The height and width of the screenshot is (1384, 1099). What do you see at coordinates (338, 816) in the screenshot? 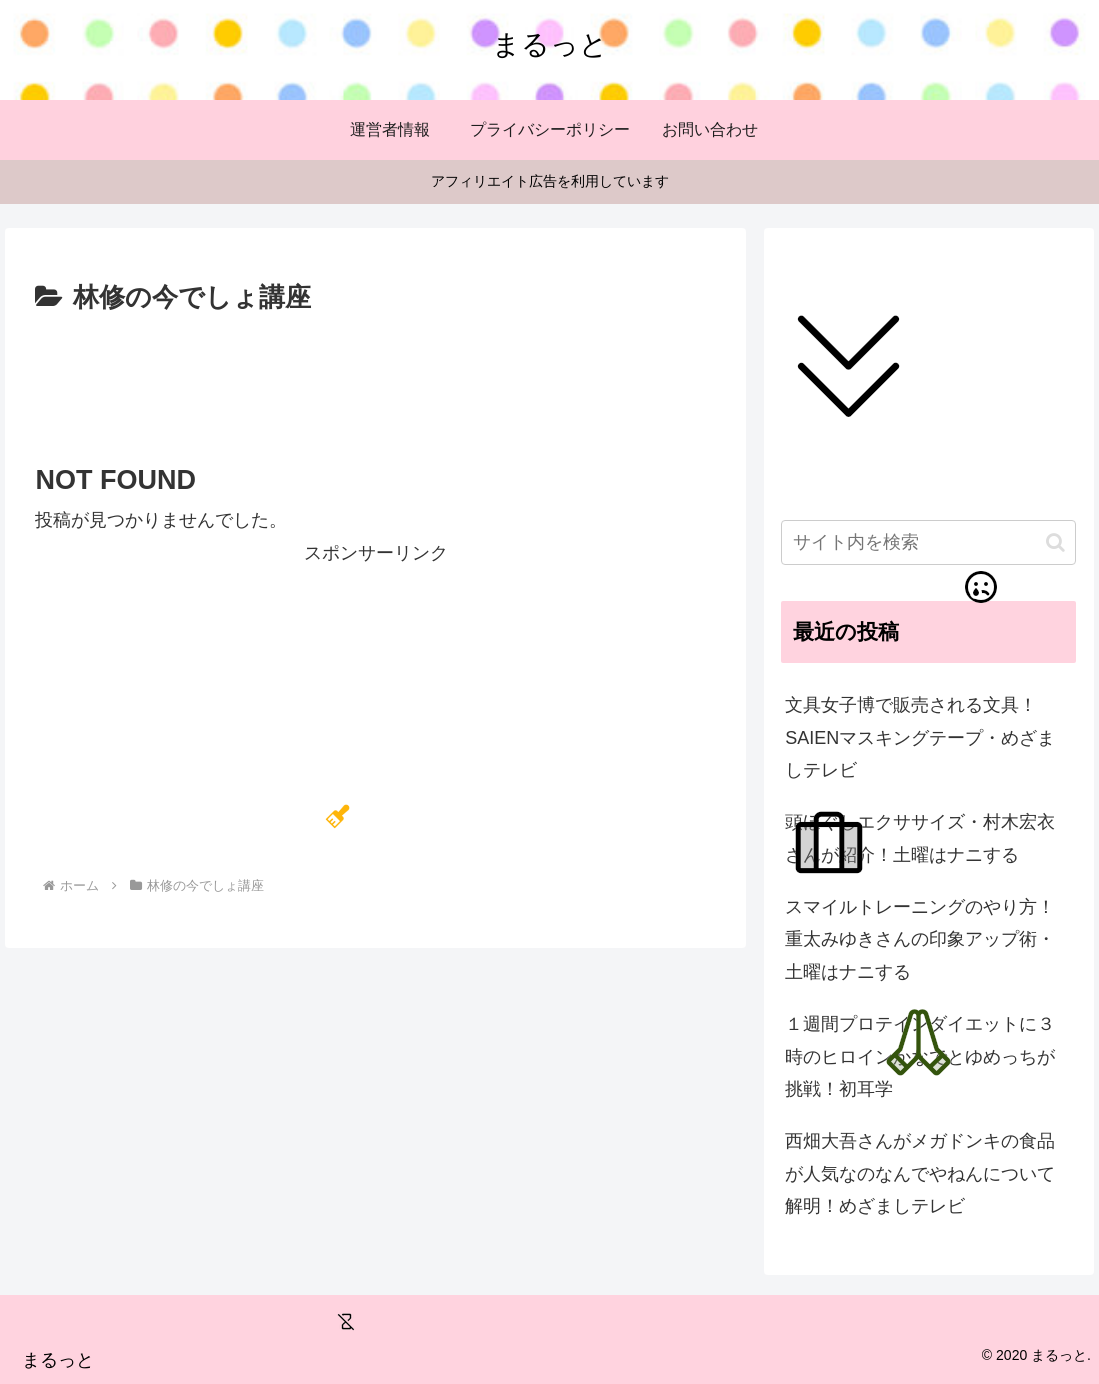
I see `access painting or drawing tools` at bounding box center [338, 816].